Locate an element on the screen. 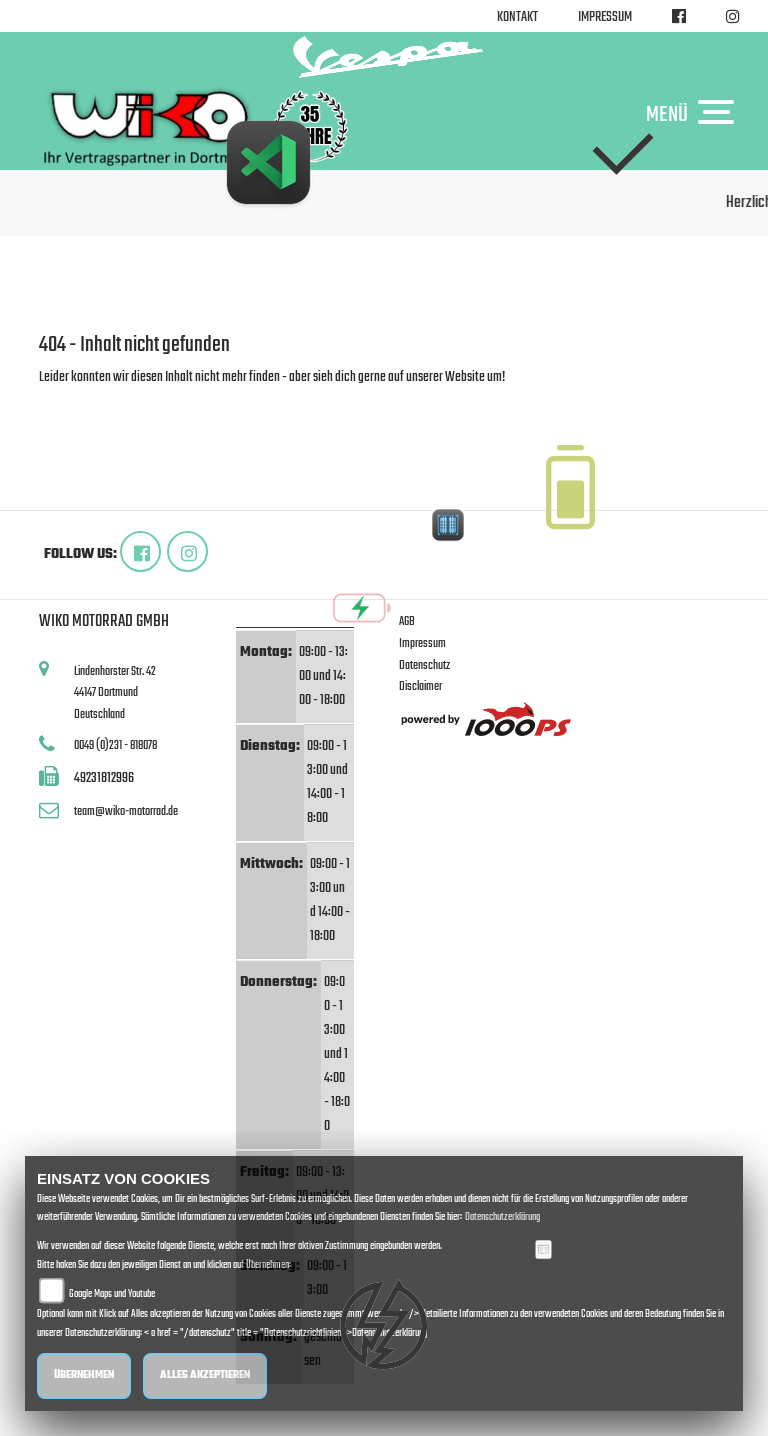 The width and height of the screenshot is (768, 1436). indicates battery is empty but currently charging is located at coordinates (362, 608).